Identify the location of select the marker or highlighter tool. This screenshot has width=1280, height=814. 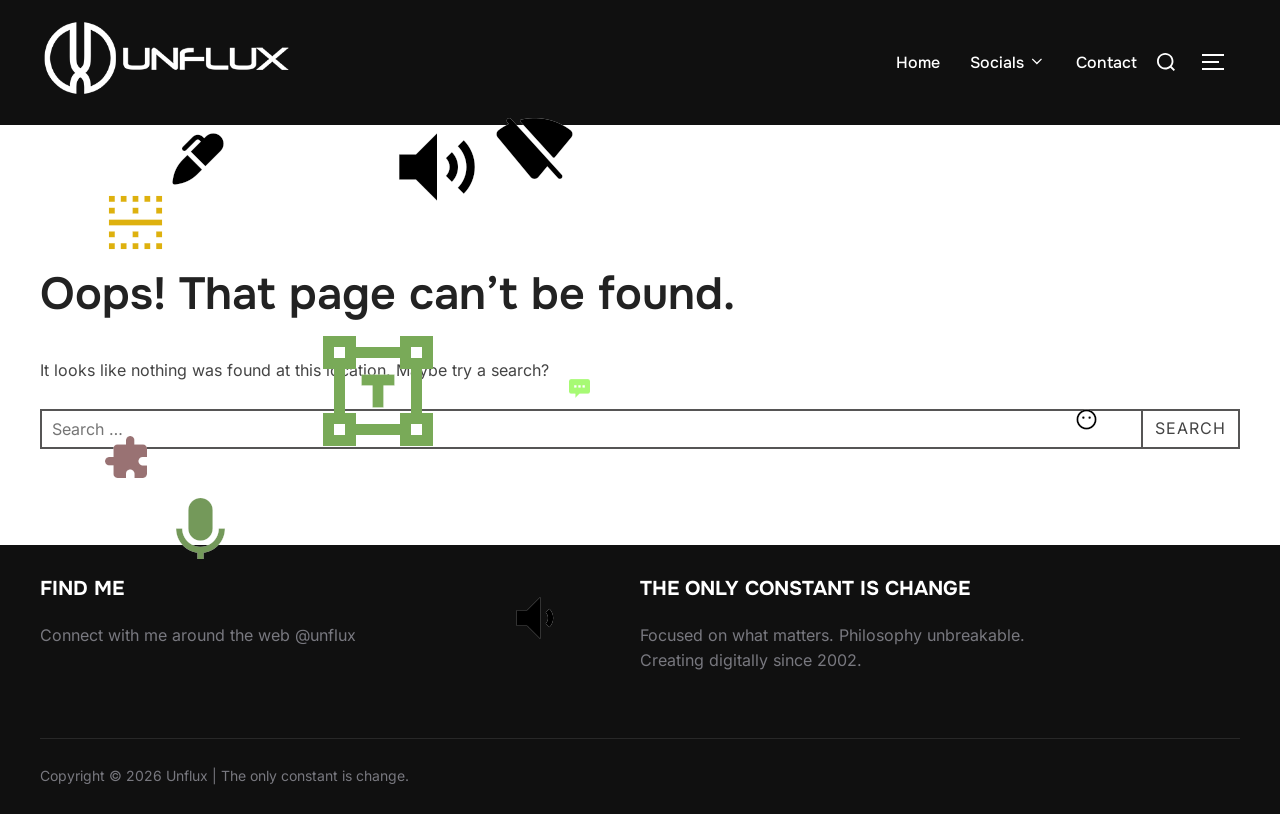
(198, 159).